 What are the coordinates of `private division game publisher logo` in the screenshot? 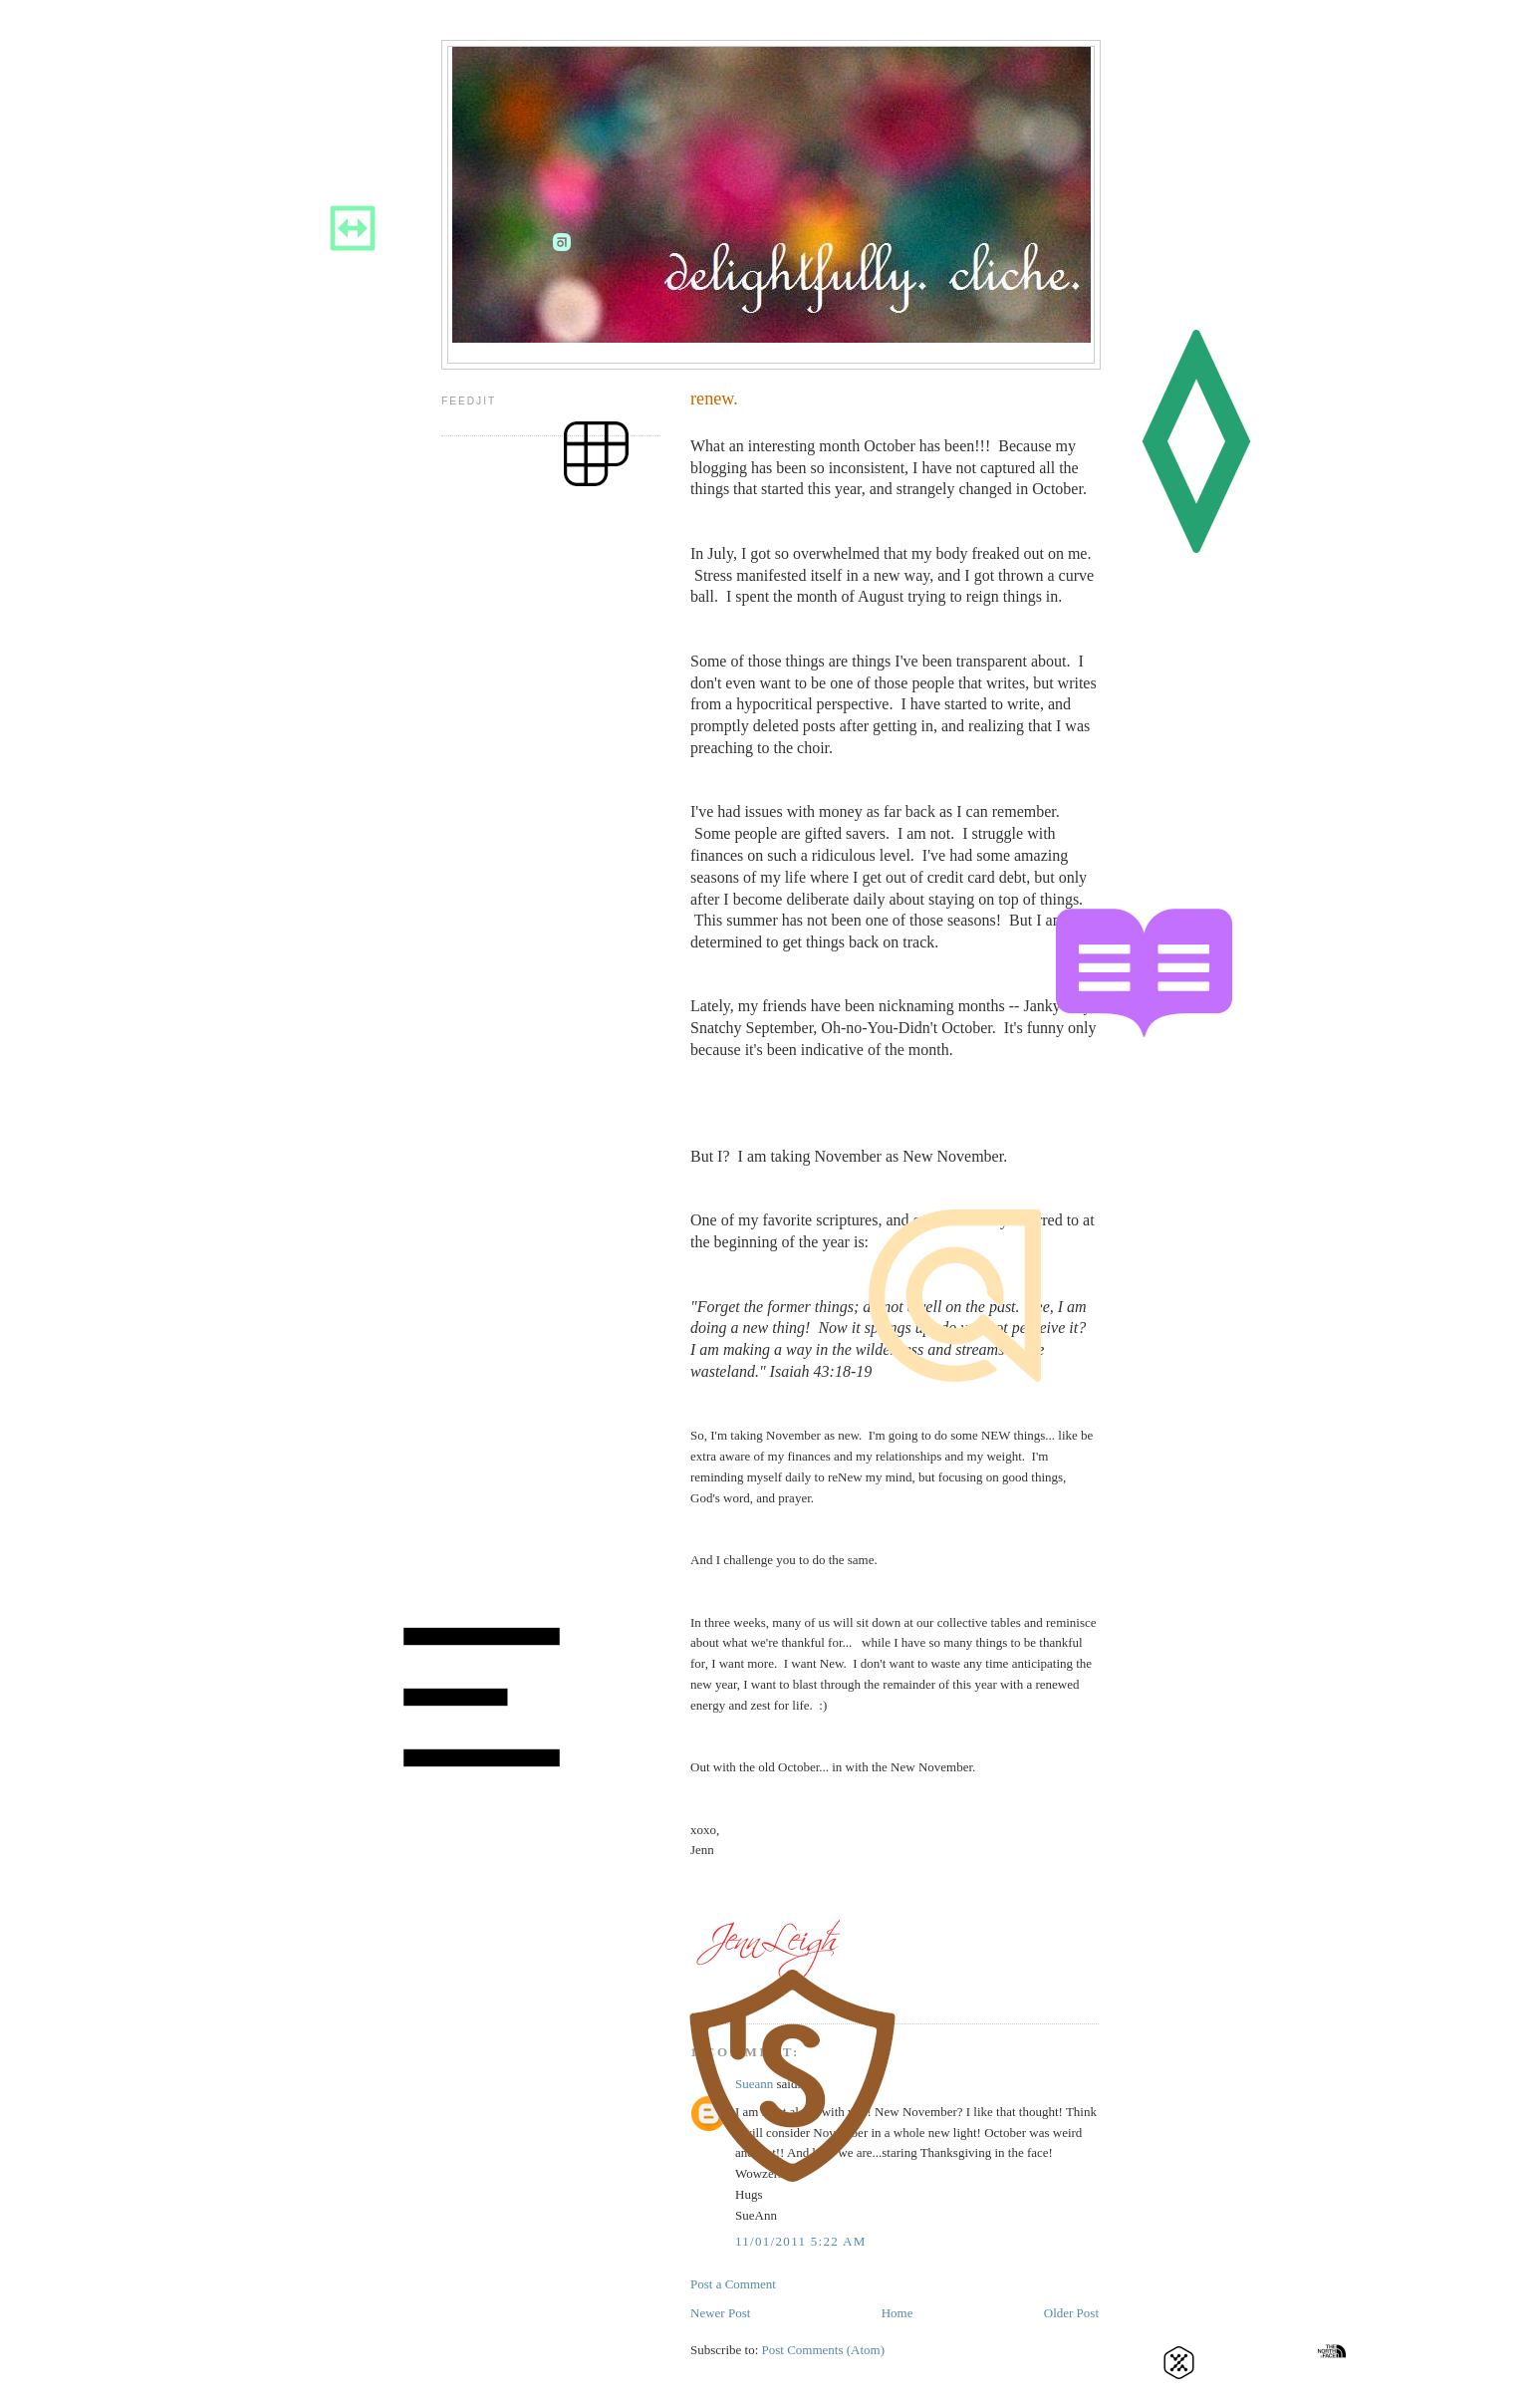 It's located at (1196, 441).